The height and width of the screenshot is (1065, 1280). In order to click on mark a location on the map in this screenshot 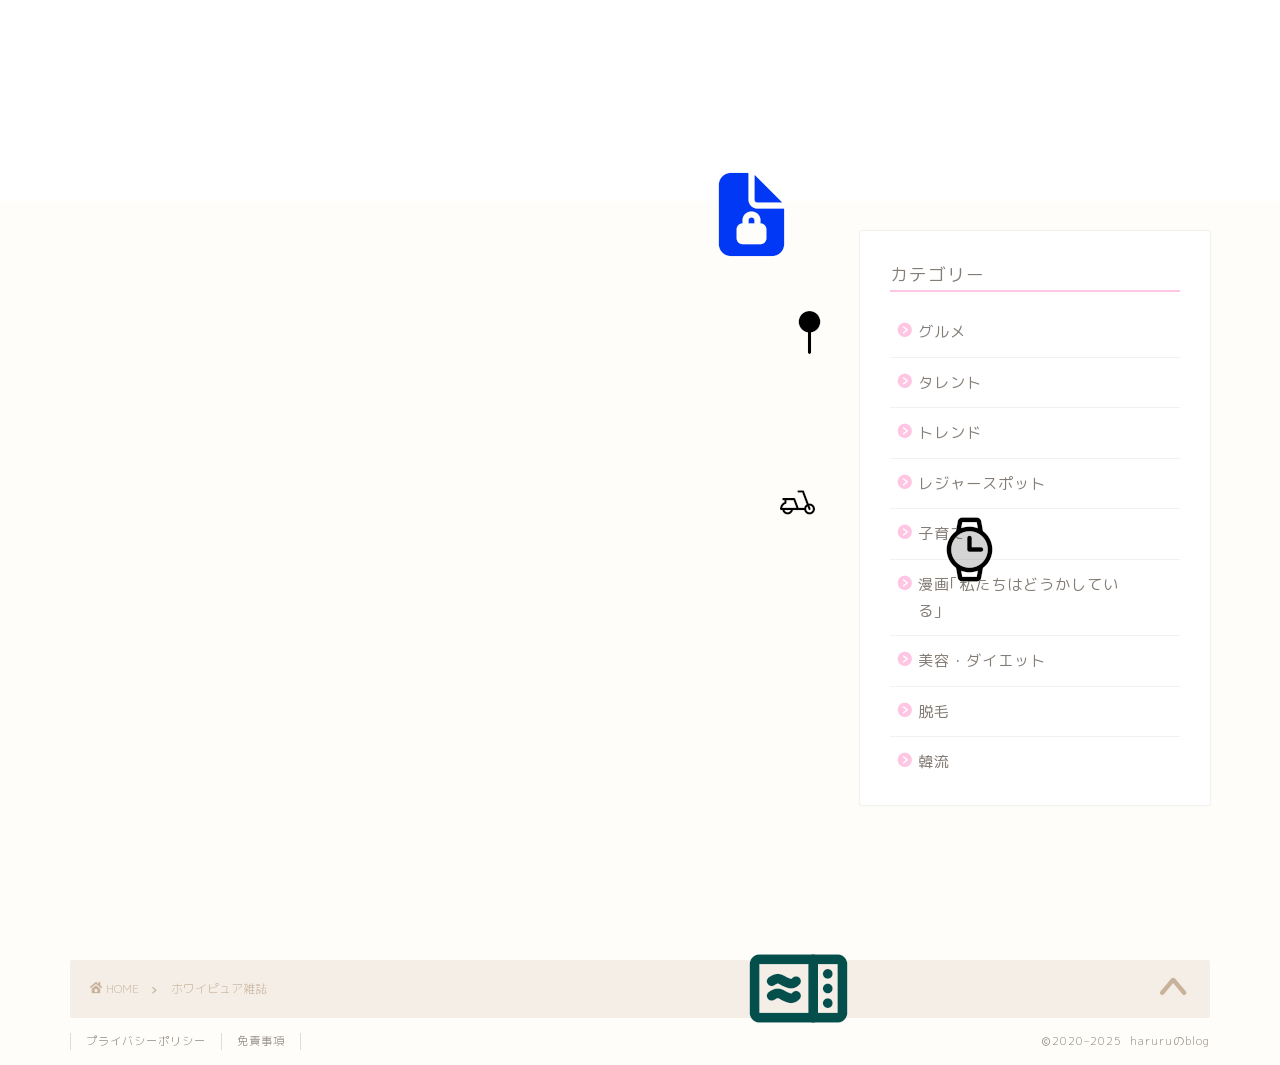, I will do `click(809, 332)`.